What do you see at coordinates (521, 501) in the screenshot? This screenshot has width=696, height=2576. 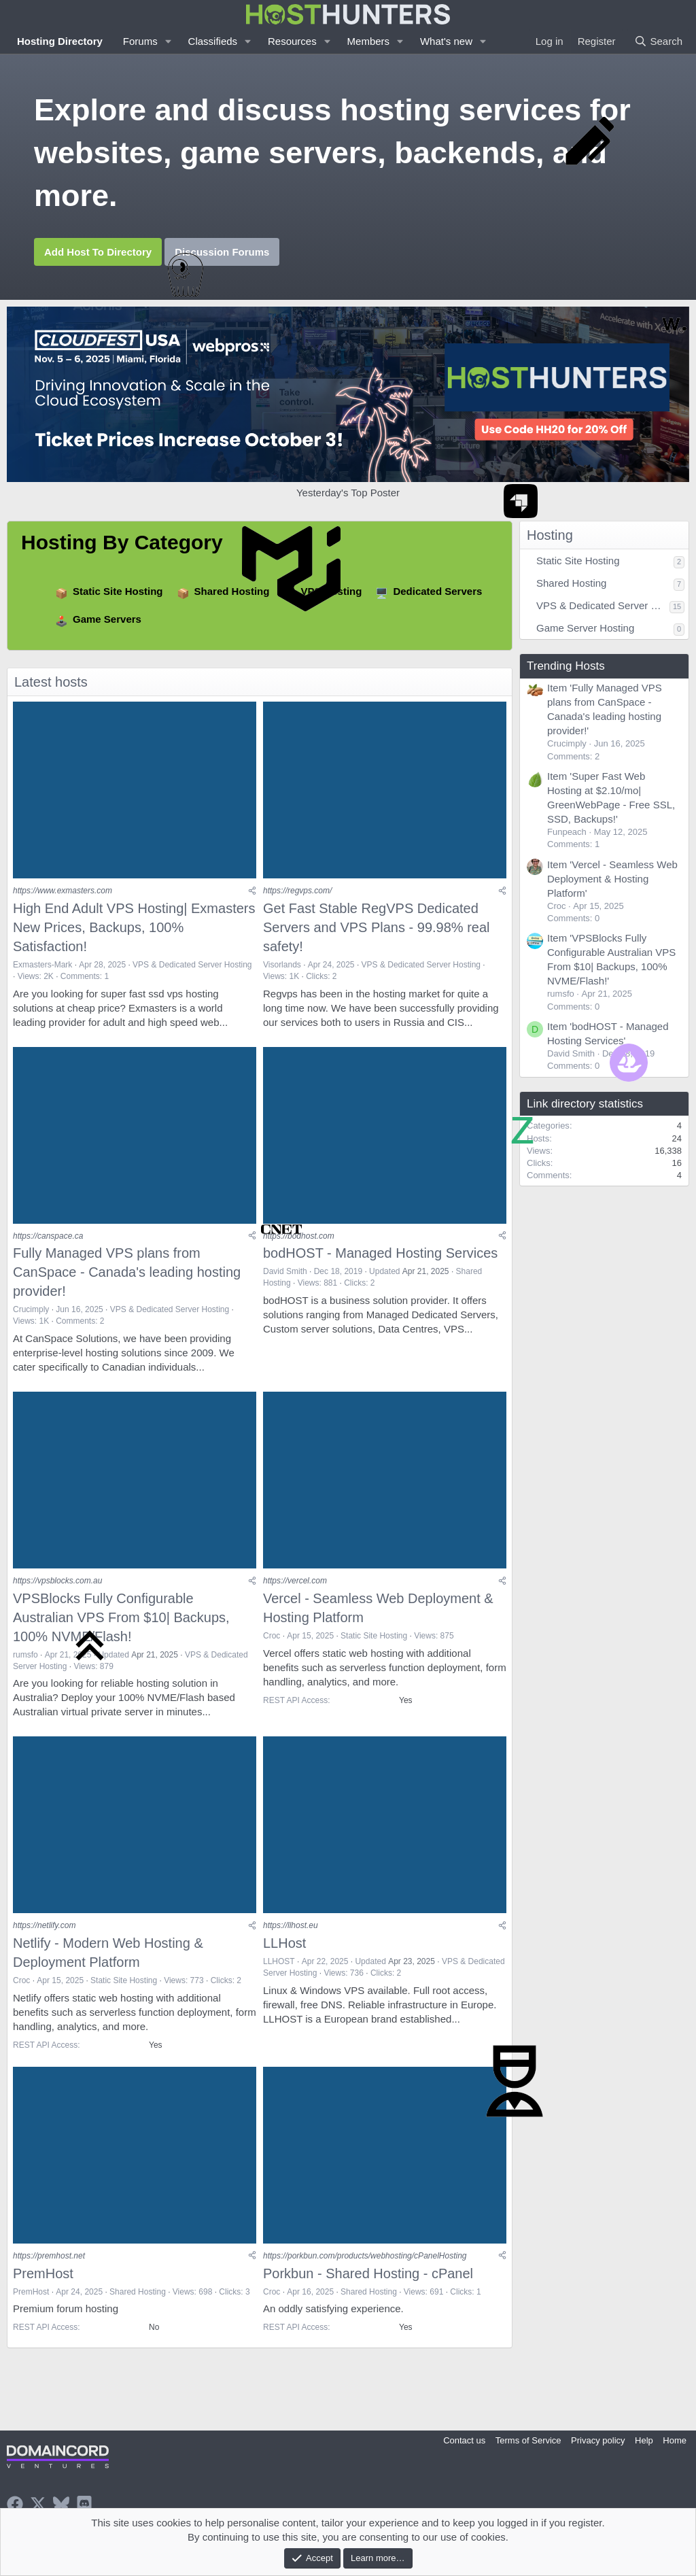 I see `open strapi CMS dashboard` at bounding box center [521, 501].